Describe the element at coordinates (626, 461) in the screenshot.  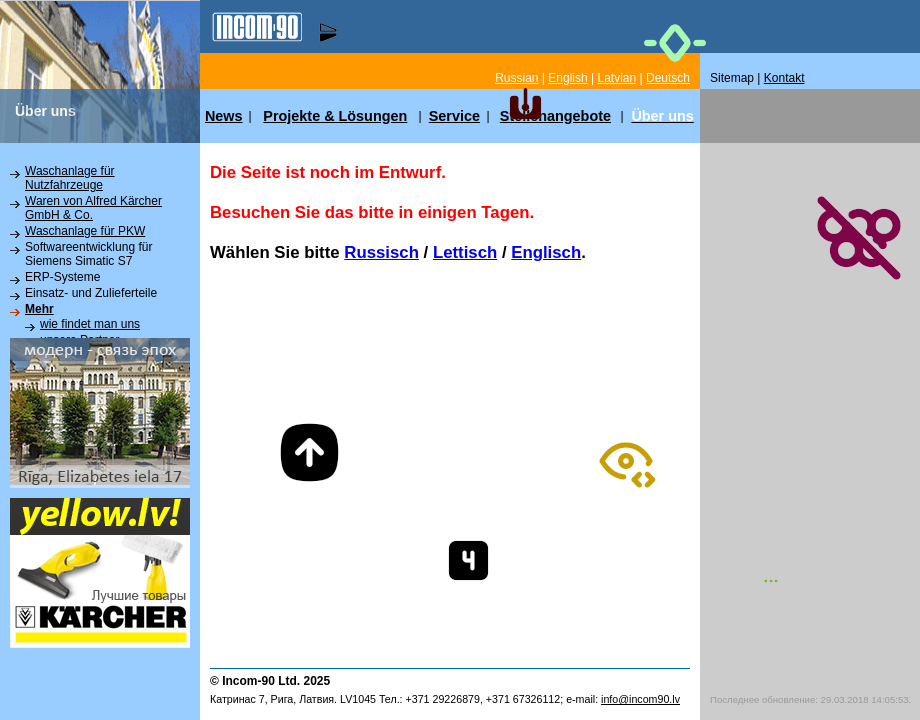
I see `view source code or inspect element` at that location.